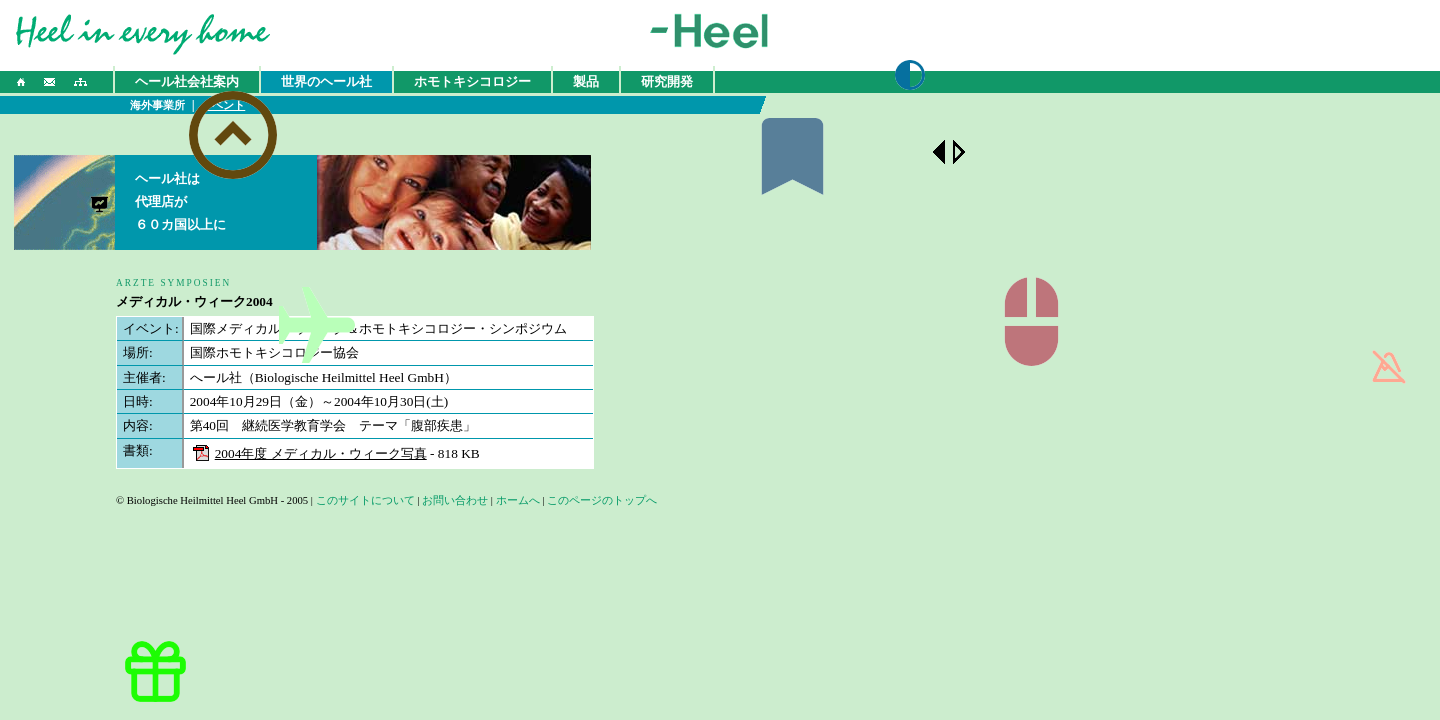 The height and width of the screenshot is (720, 1440). What do you see at coordinates (1031, 321) in the screenshot?
I see `indicates mouse input is available or required` at bounding box center [1031, 321].